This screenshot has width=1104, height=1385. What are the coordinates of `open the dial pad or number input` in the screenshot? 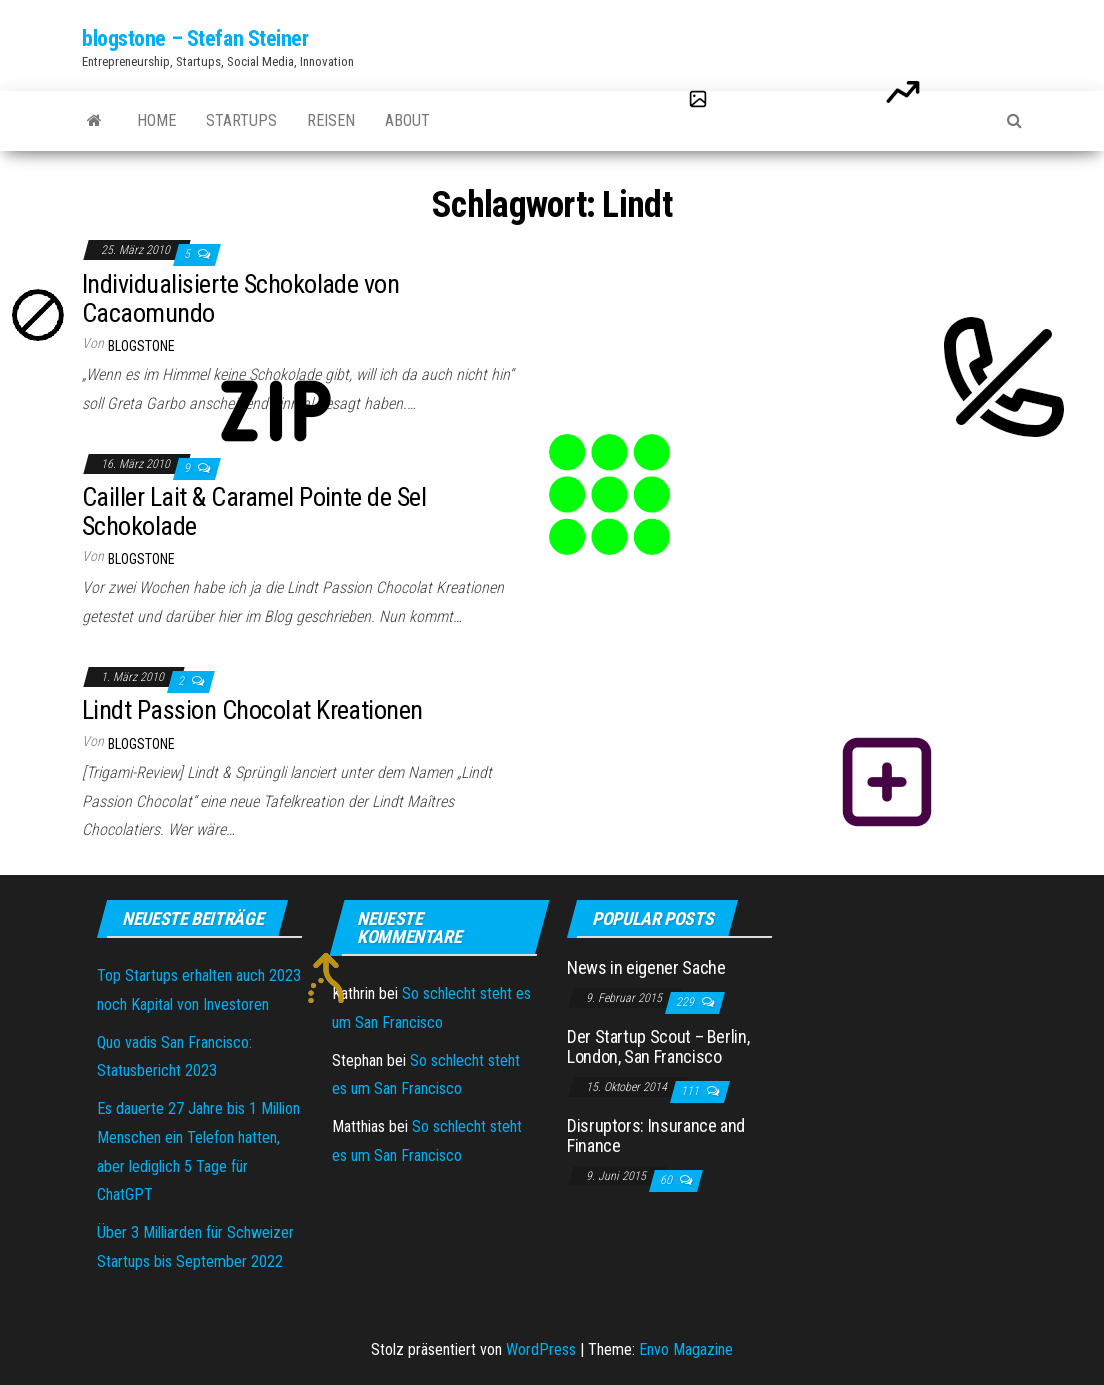 It's located at (609, 494).